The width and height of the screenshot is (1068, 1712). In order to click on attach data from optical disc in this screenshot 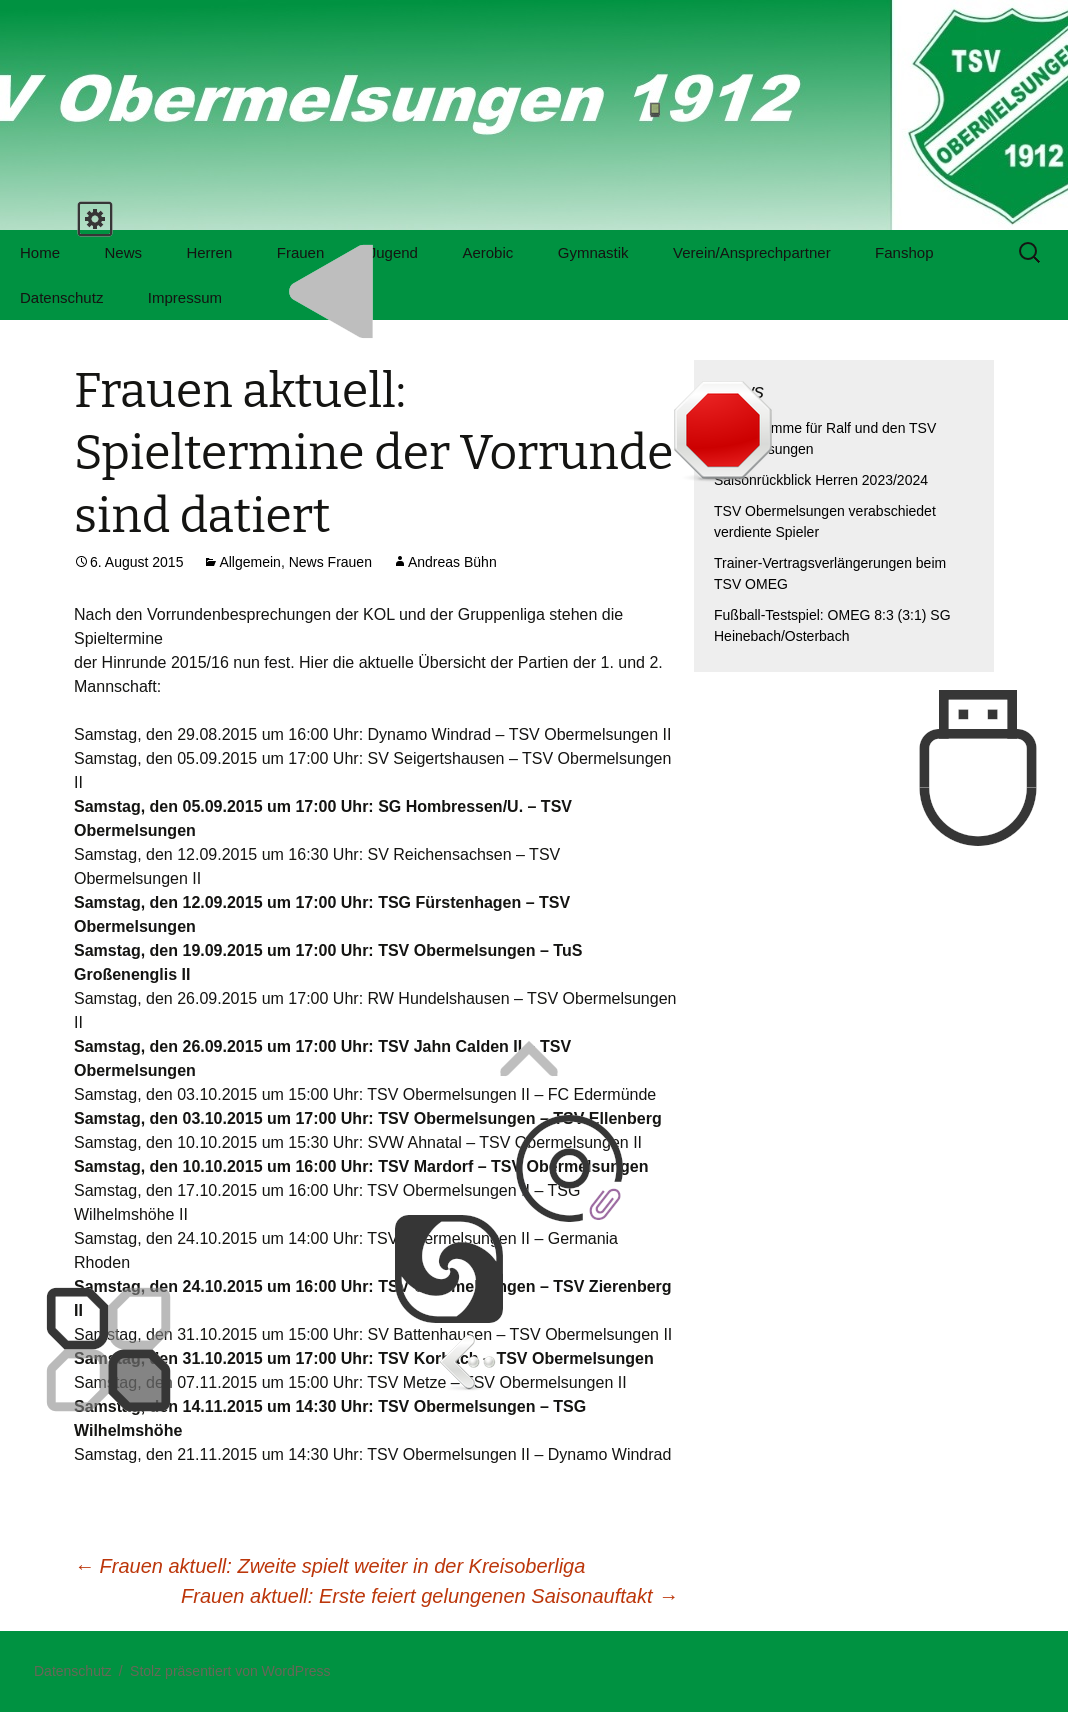, I will do `click(569, 1168)`.